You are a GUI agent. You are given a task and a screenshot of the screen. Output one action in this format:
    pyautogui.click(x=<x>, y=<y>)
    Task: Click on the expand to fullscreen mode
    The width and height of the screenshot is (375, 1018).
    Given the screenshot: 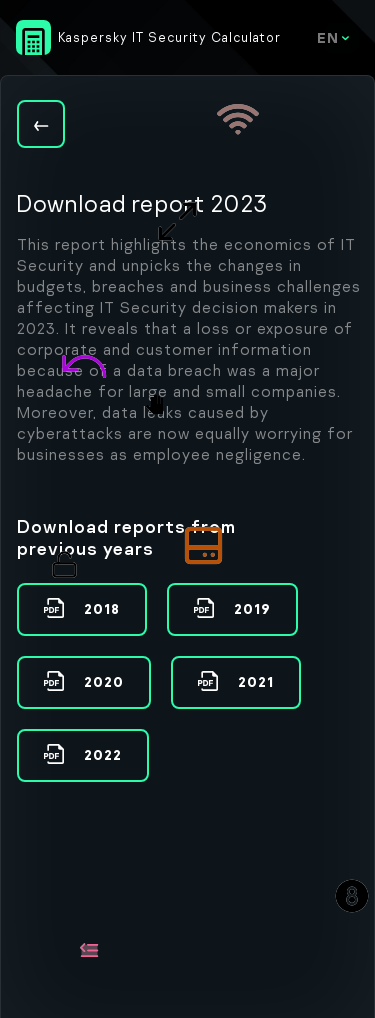 What is the action you would take?
    pyautogui.click(x=177, y=221)
    